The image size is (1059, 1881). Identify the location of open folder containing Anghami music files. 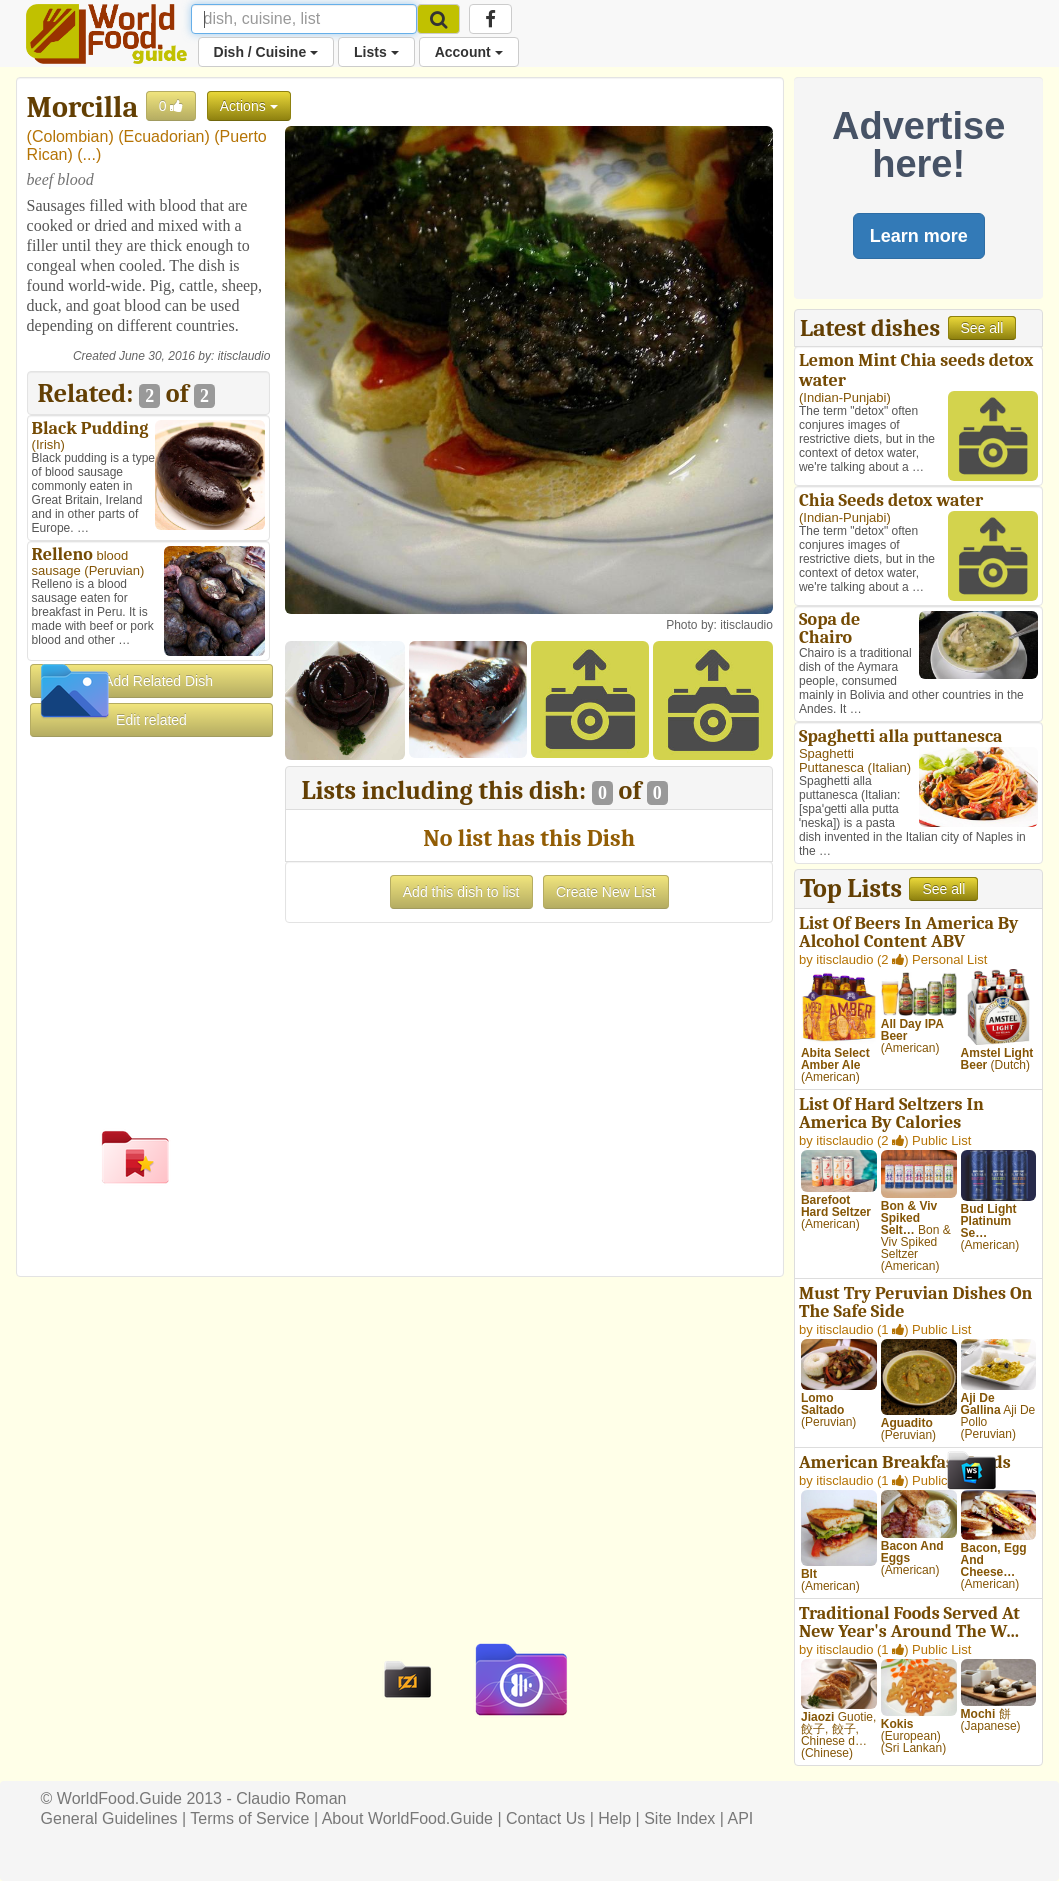
(521, 1682).